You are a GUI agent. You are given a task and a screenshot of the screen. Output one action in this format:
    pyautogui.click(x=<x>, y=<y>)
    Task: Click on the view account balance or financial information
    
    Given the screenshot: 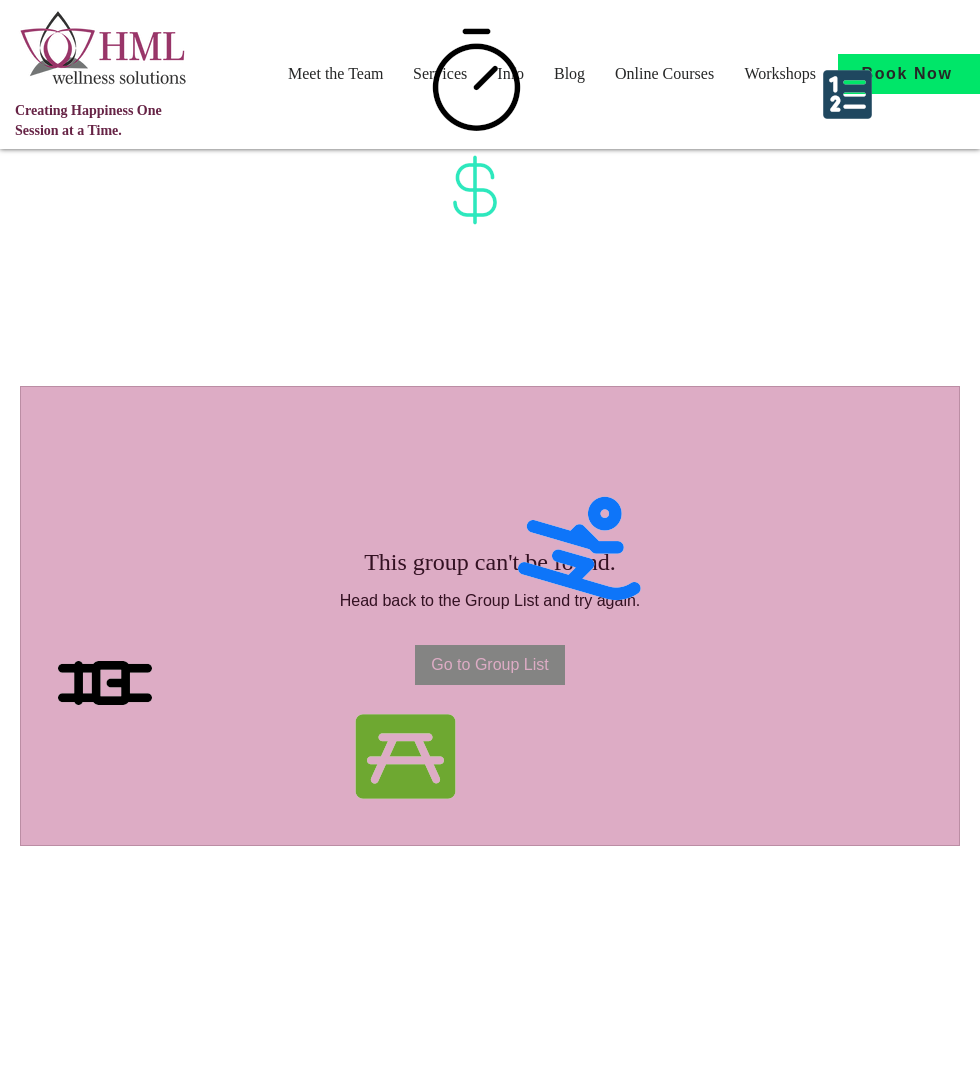 What is the action you would take?
    pyautogui.click(x=475, y=190)
    